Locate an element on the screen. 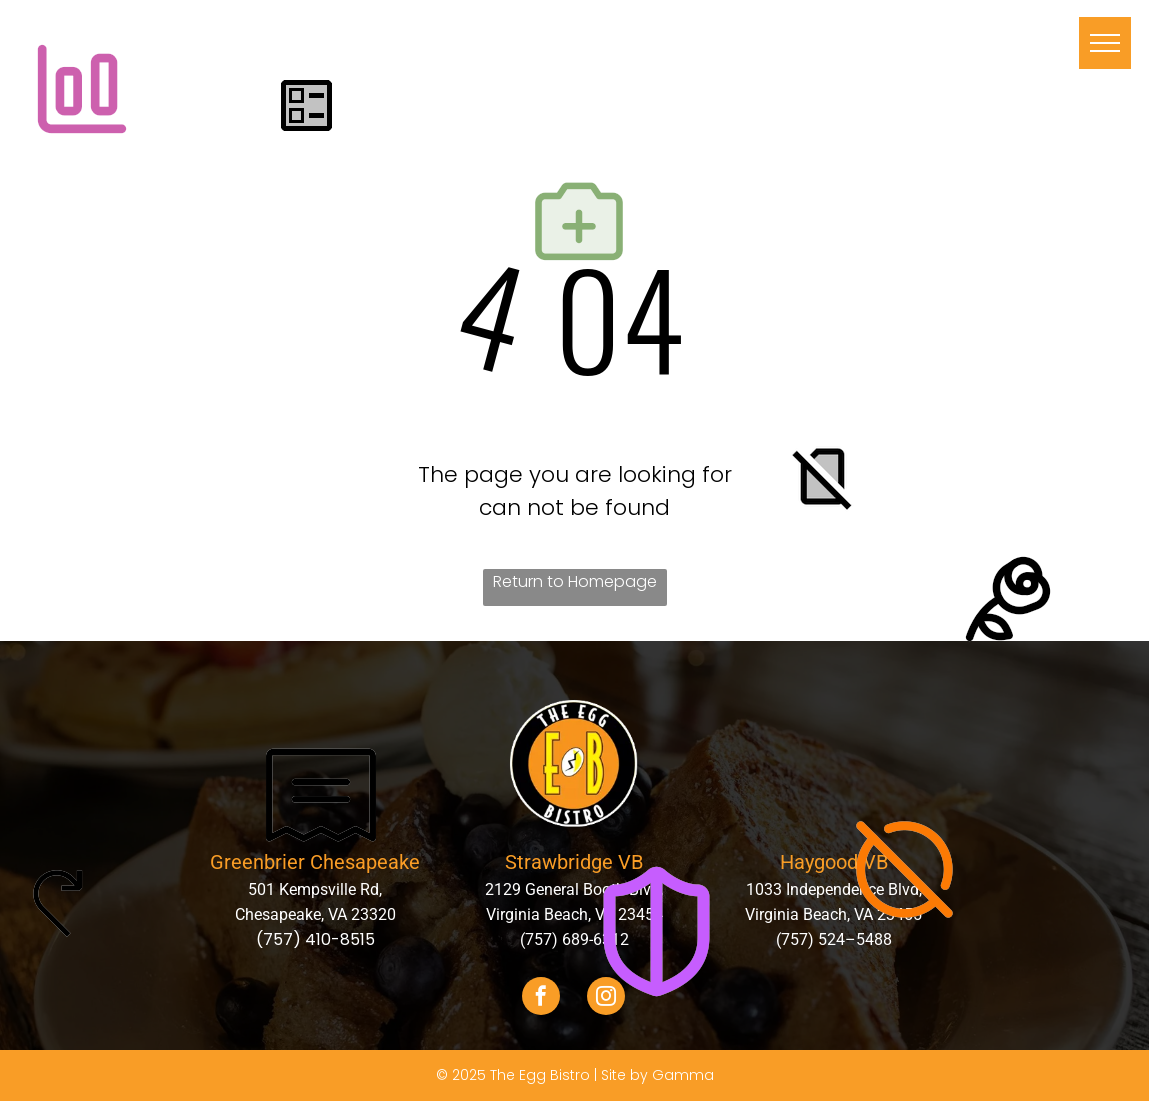 This screenshot has width=1149, height=1101. partial security or protection enabled is located at coordinates (656, 931).